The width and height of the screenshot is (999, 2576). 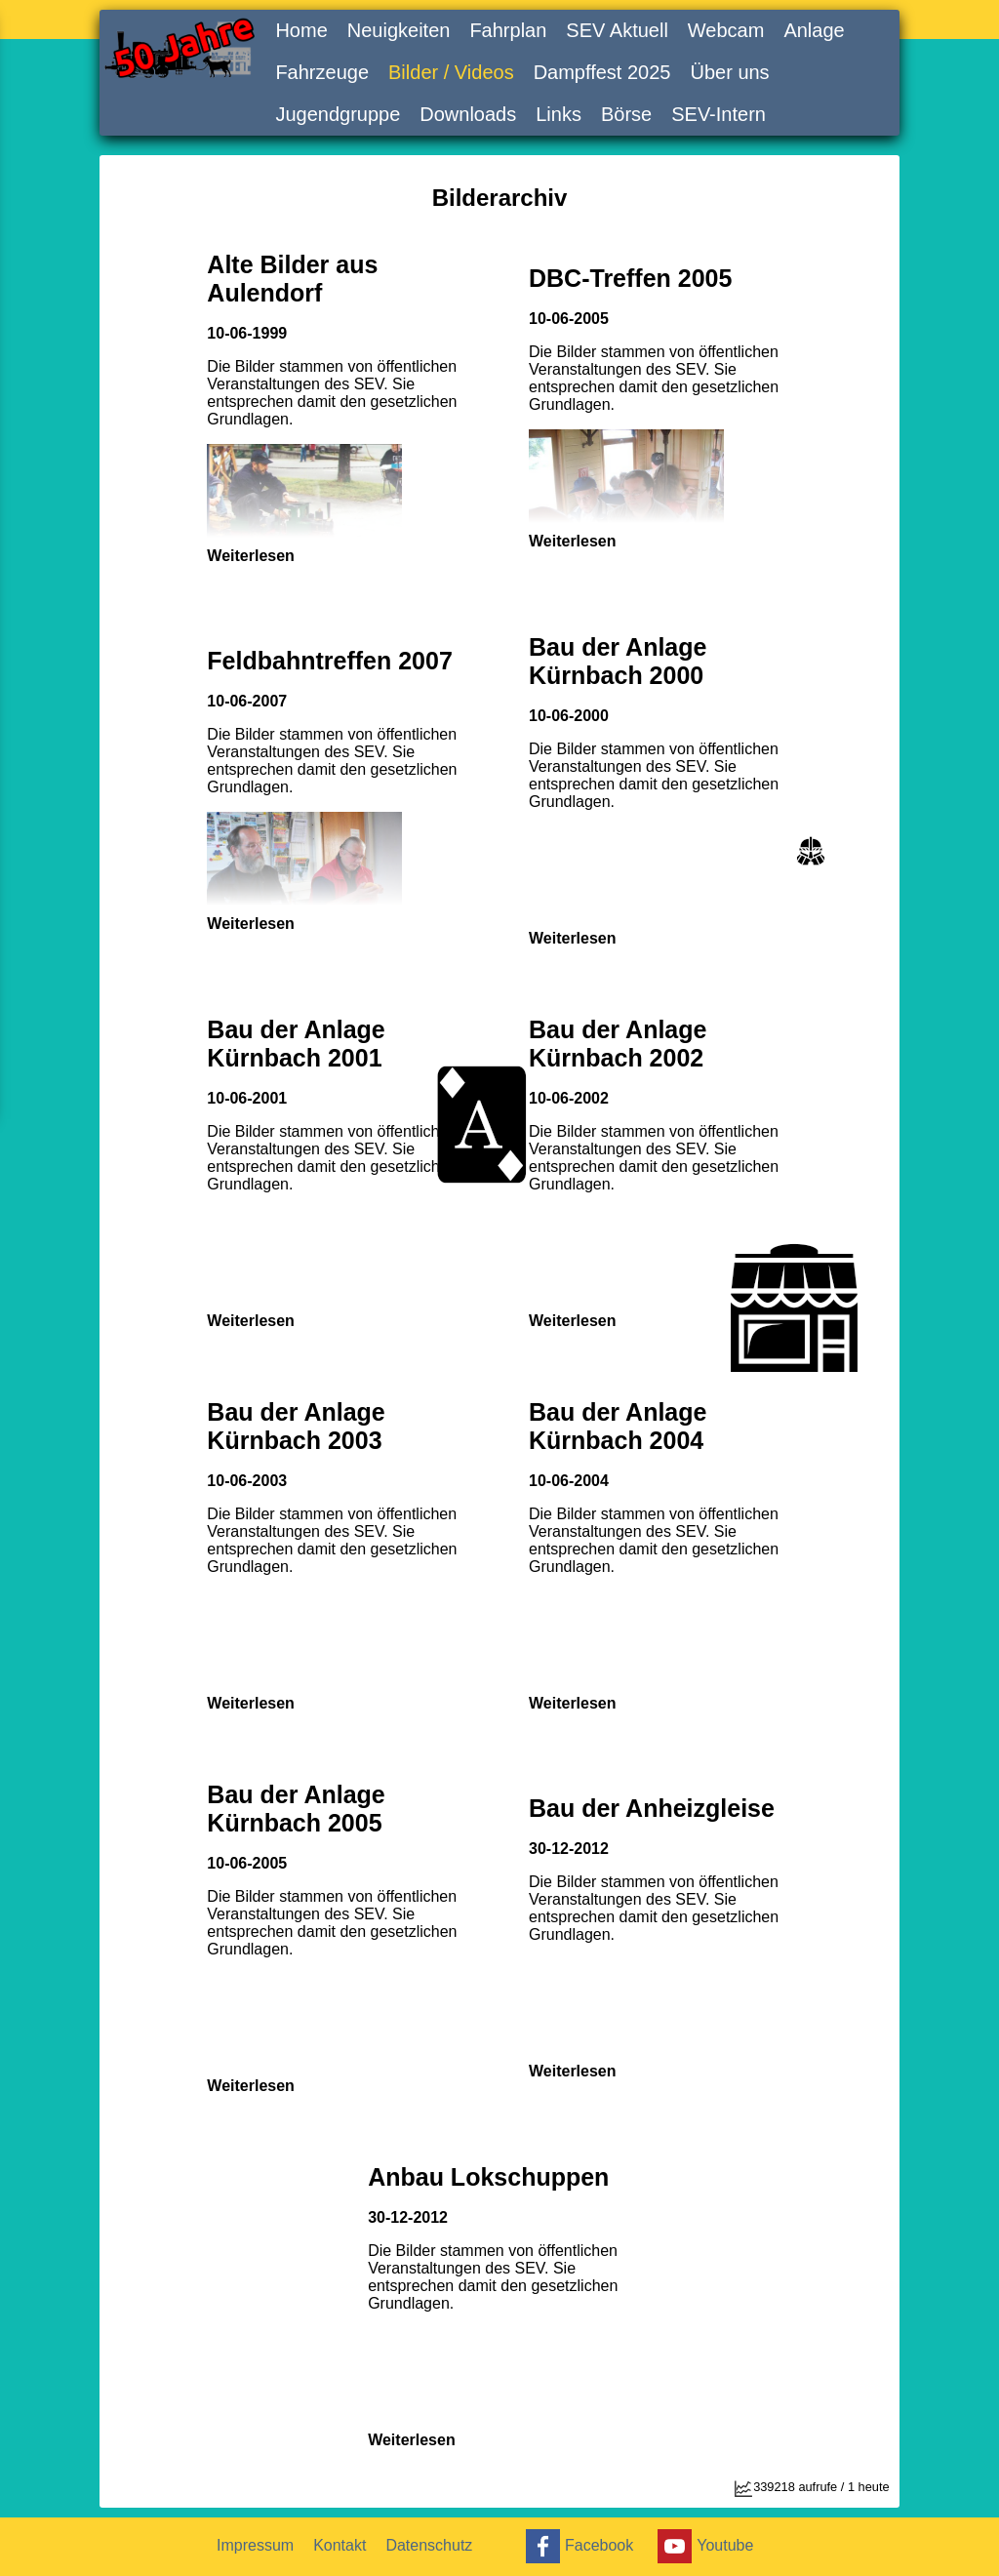 What do you see at coordinates (811, 851) in the screenshot?
I see `select dwarf character class` at bounding box center [811, 851].